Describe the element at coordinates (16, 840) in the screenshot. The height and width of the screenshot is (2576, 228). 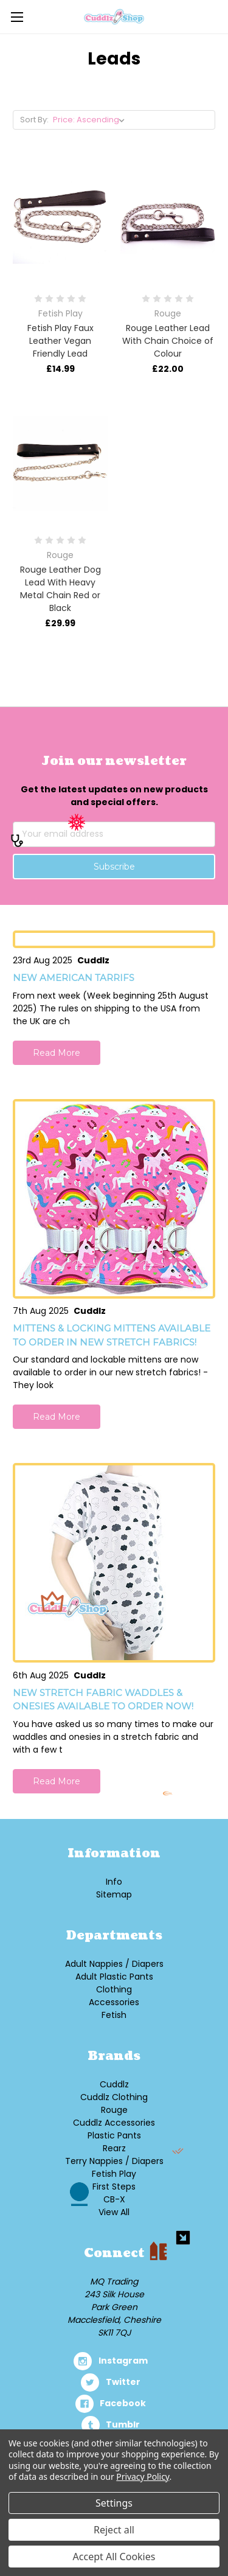
I see `access health or medical features` at that location.